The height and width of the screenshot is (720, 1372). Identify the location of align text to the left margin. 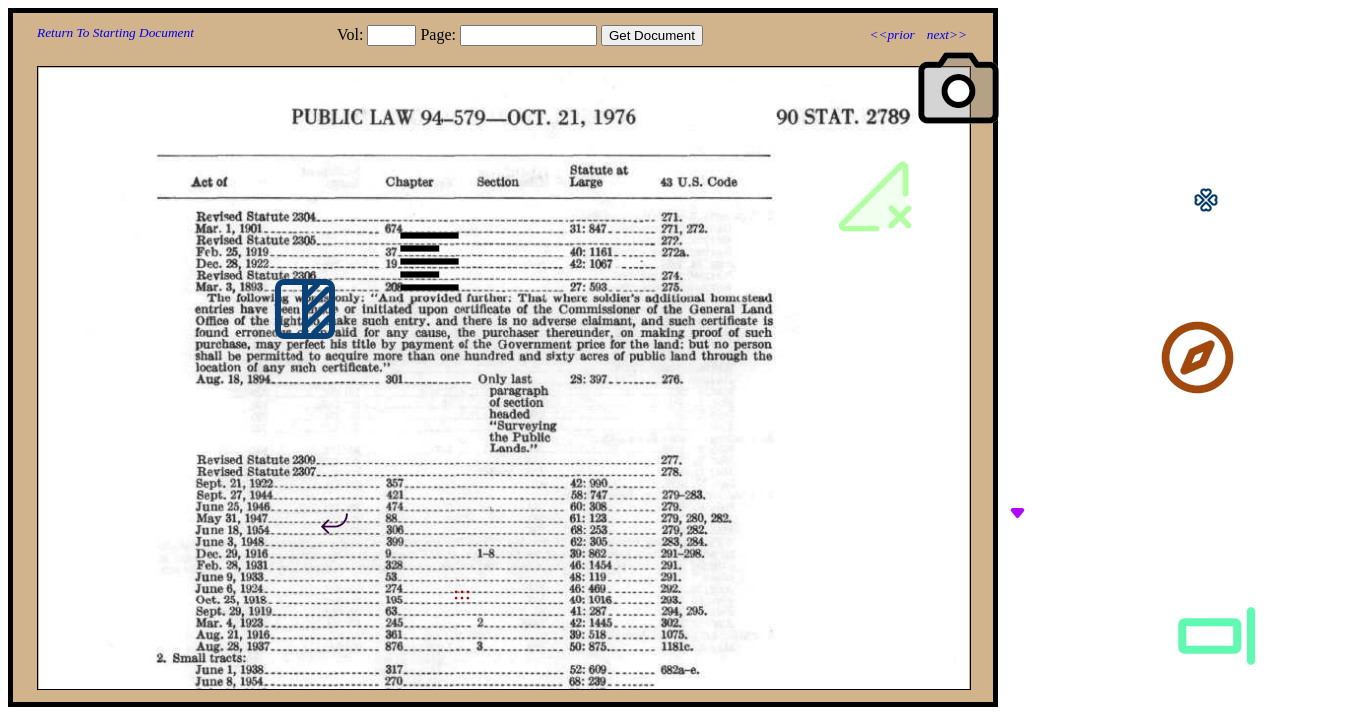
(429, 261).